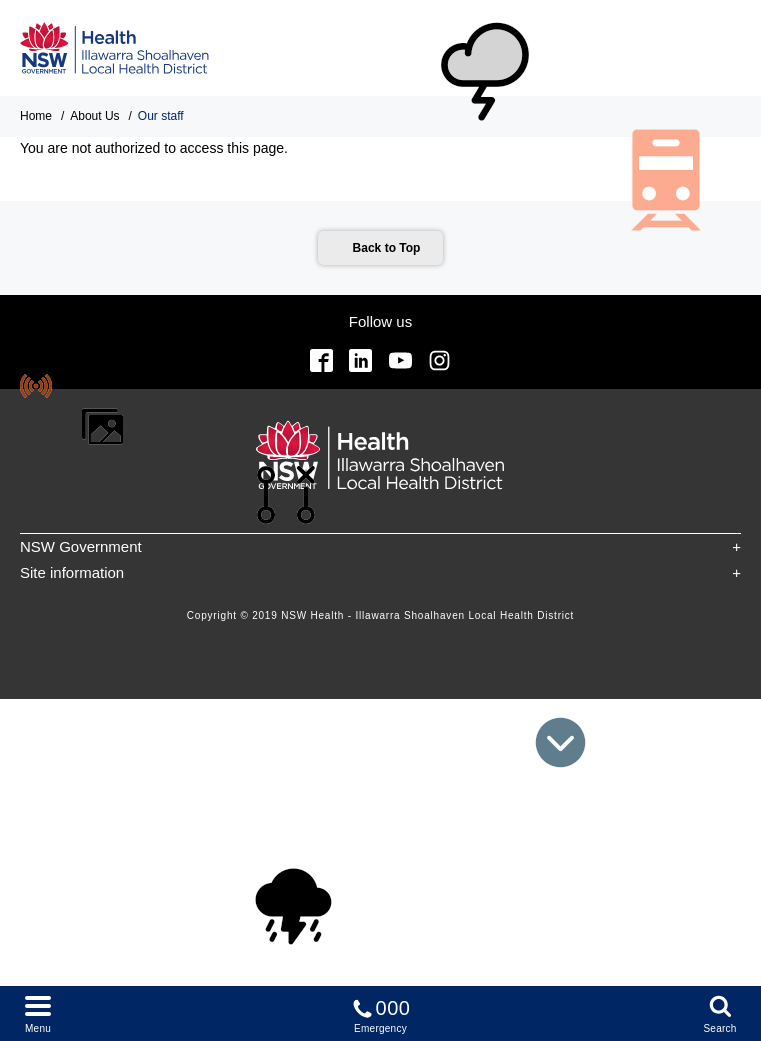 The image size is (761, 1041). Describe the element at coordinates (666, 180) in the screenshot. I see `view subway or metro transit options` at that location.